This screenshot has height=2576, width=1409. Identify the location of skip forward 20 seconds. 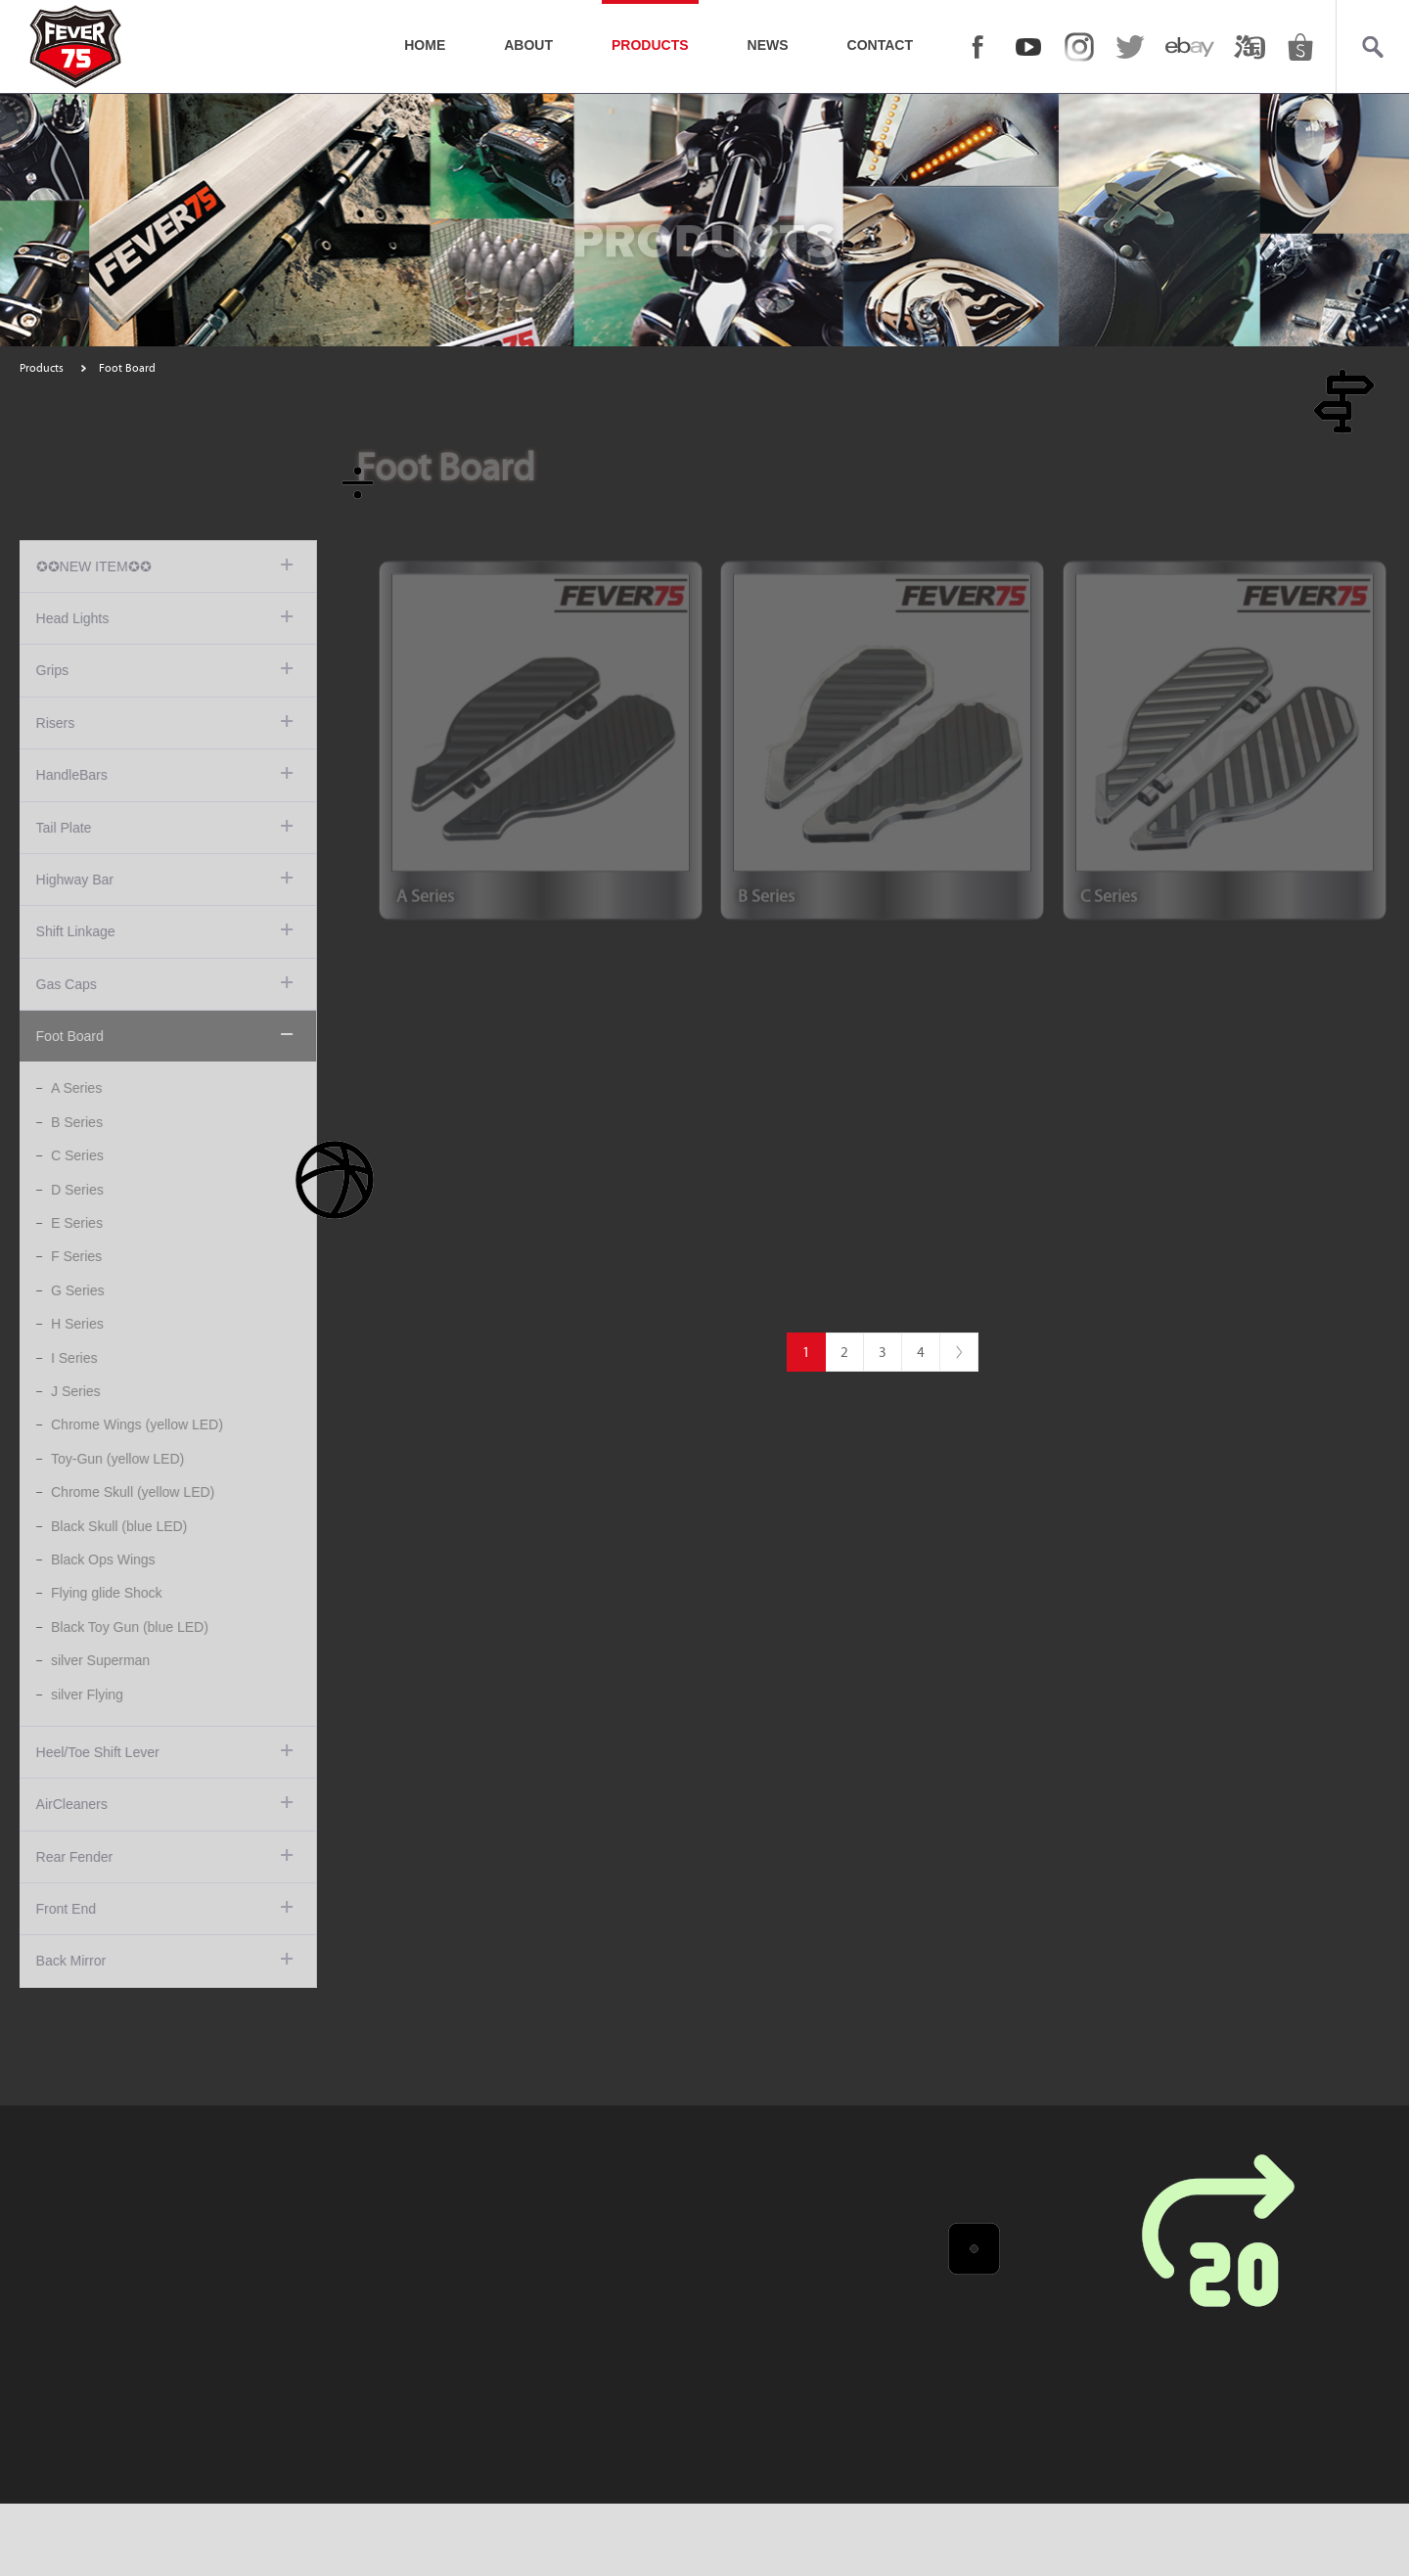
(1222, 2235).